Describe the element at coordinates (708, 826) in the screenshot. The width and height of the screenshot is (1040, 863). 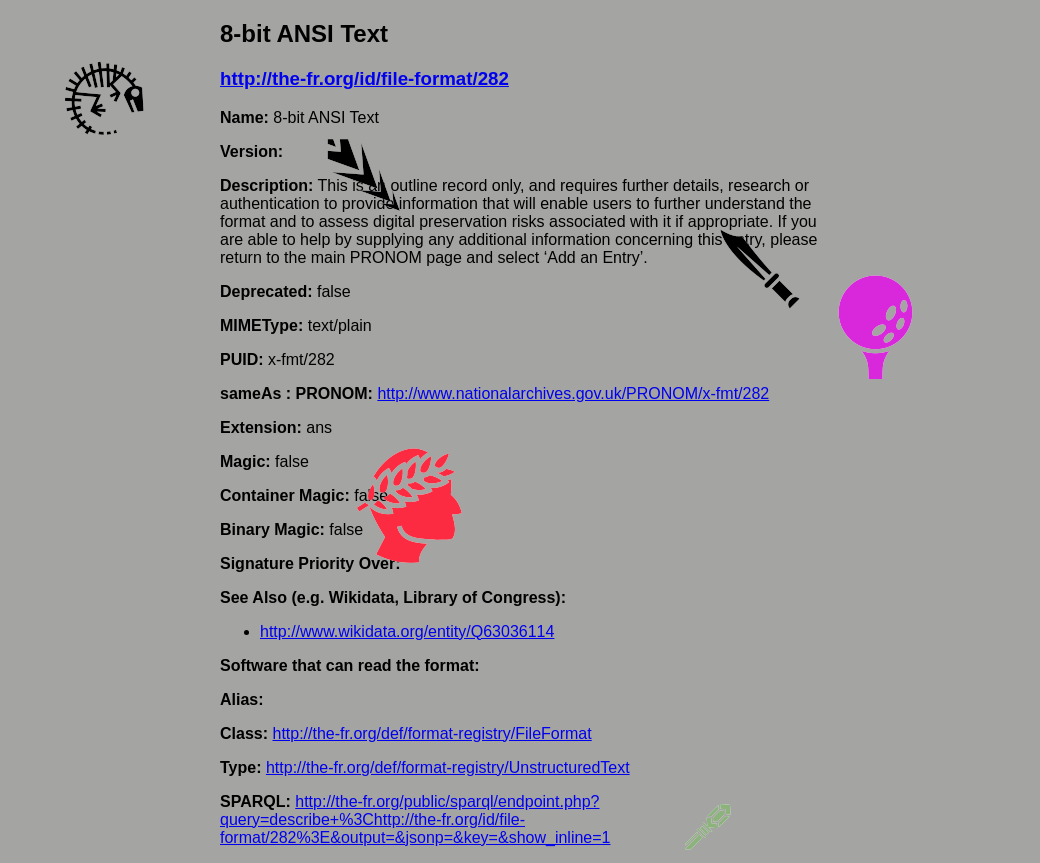
I see `cast a spell or use magic ability` at that location.